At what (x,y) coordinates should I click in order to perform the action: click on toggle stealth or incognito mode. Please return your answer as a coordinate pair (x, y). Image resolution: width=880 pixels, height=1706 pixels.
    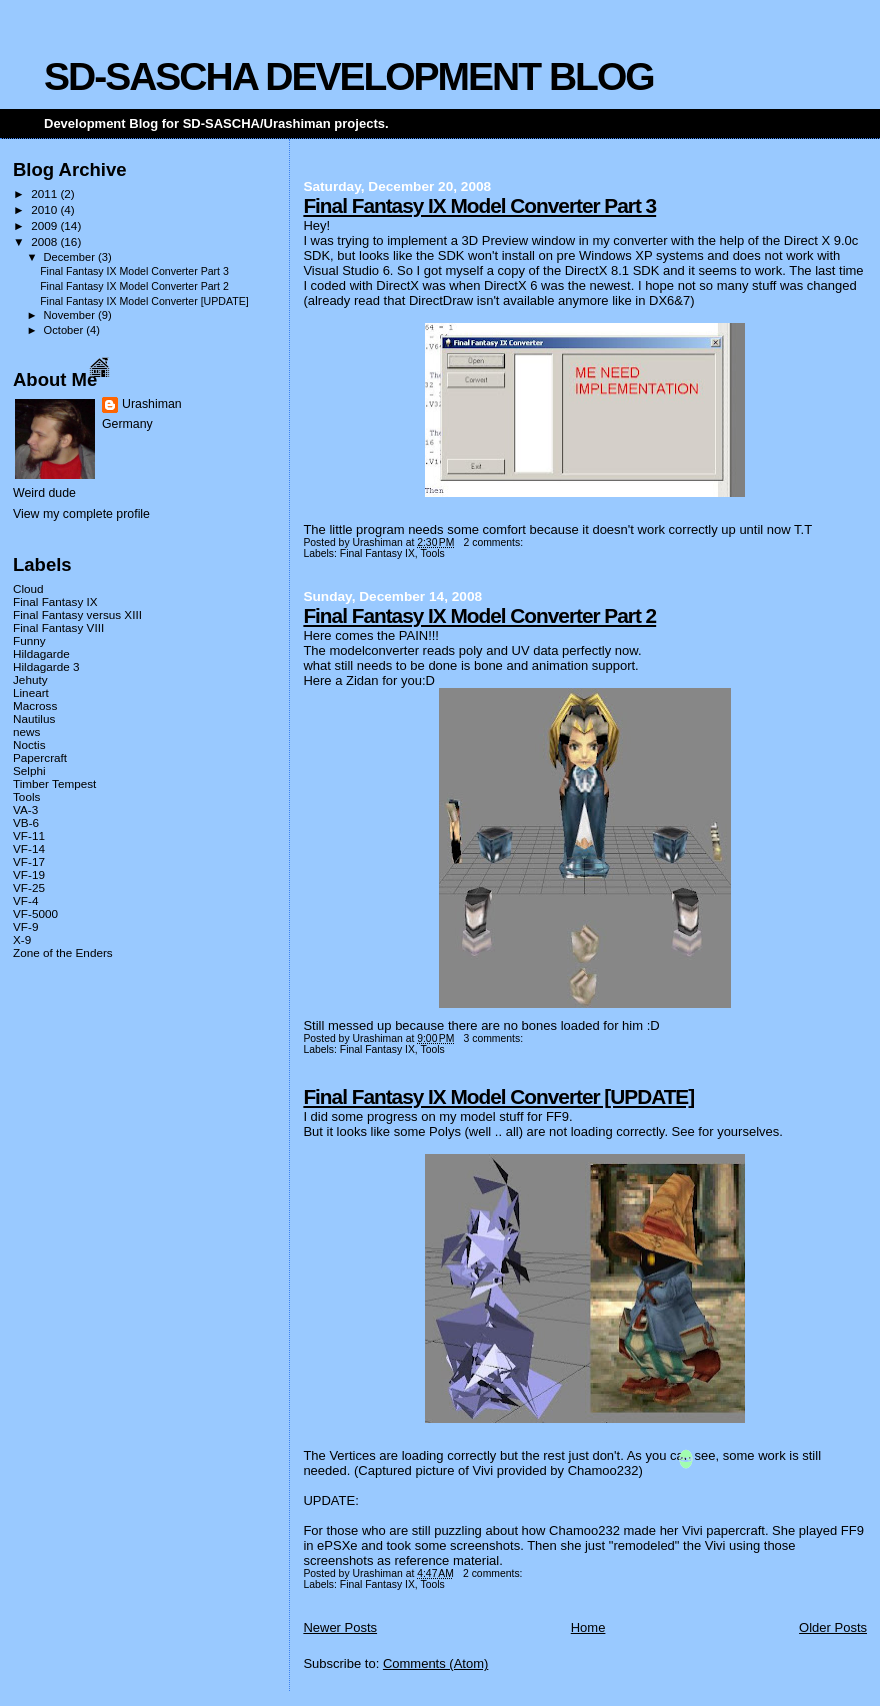
    Looking at the image, I should click on (686, 1459).